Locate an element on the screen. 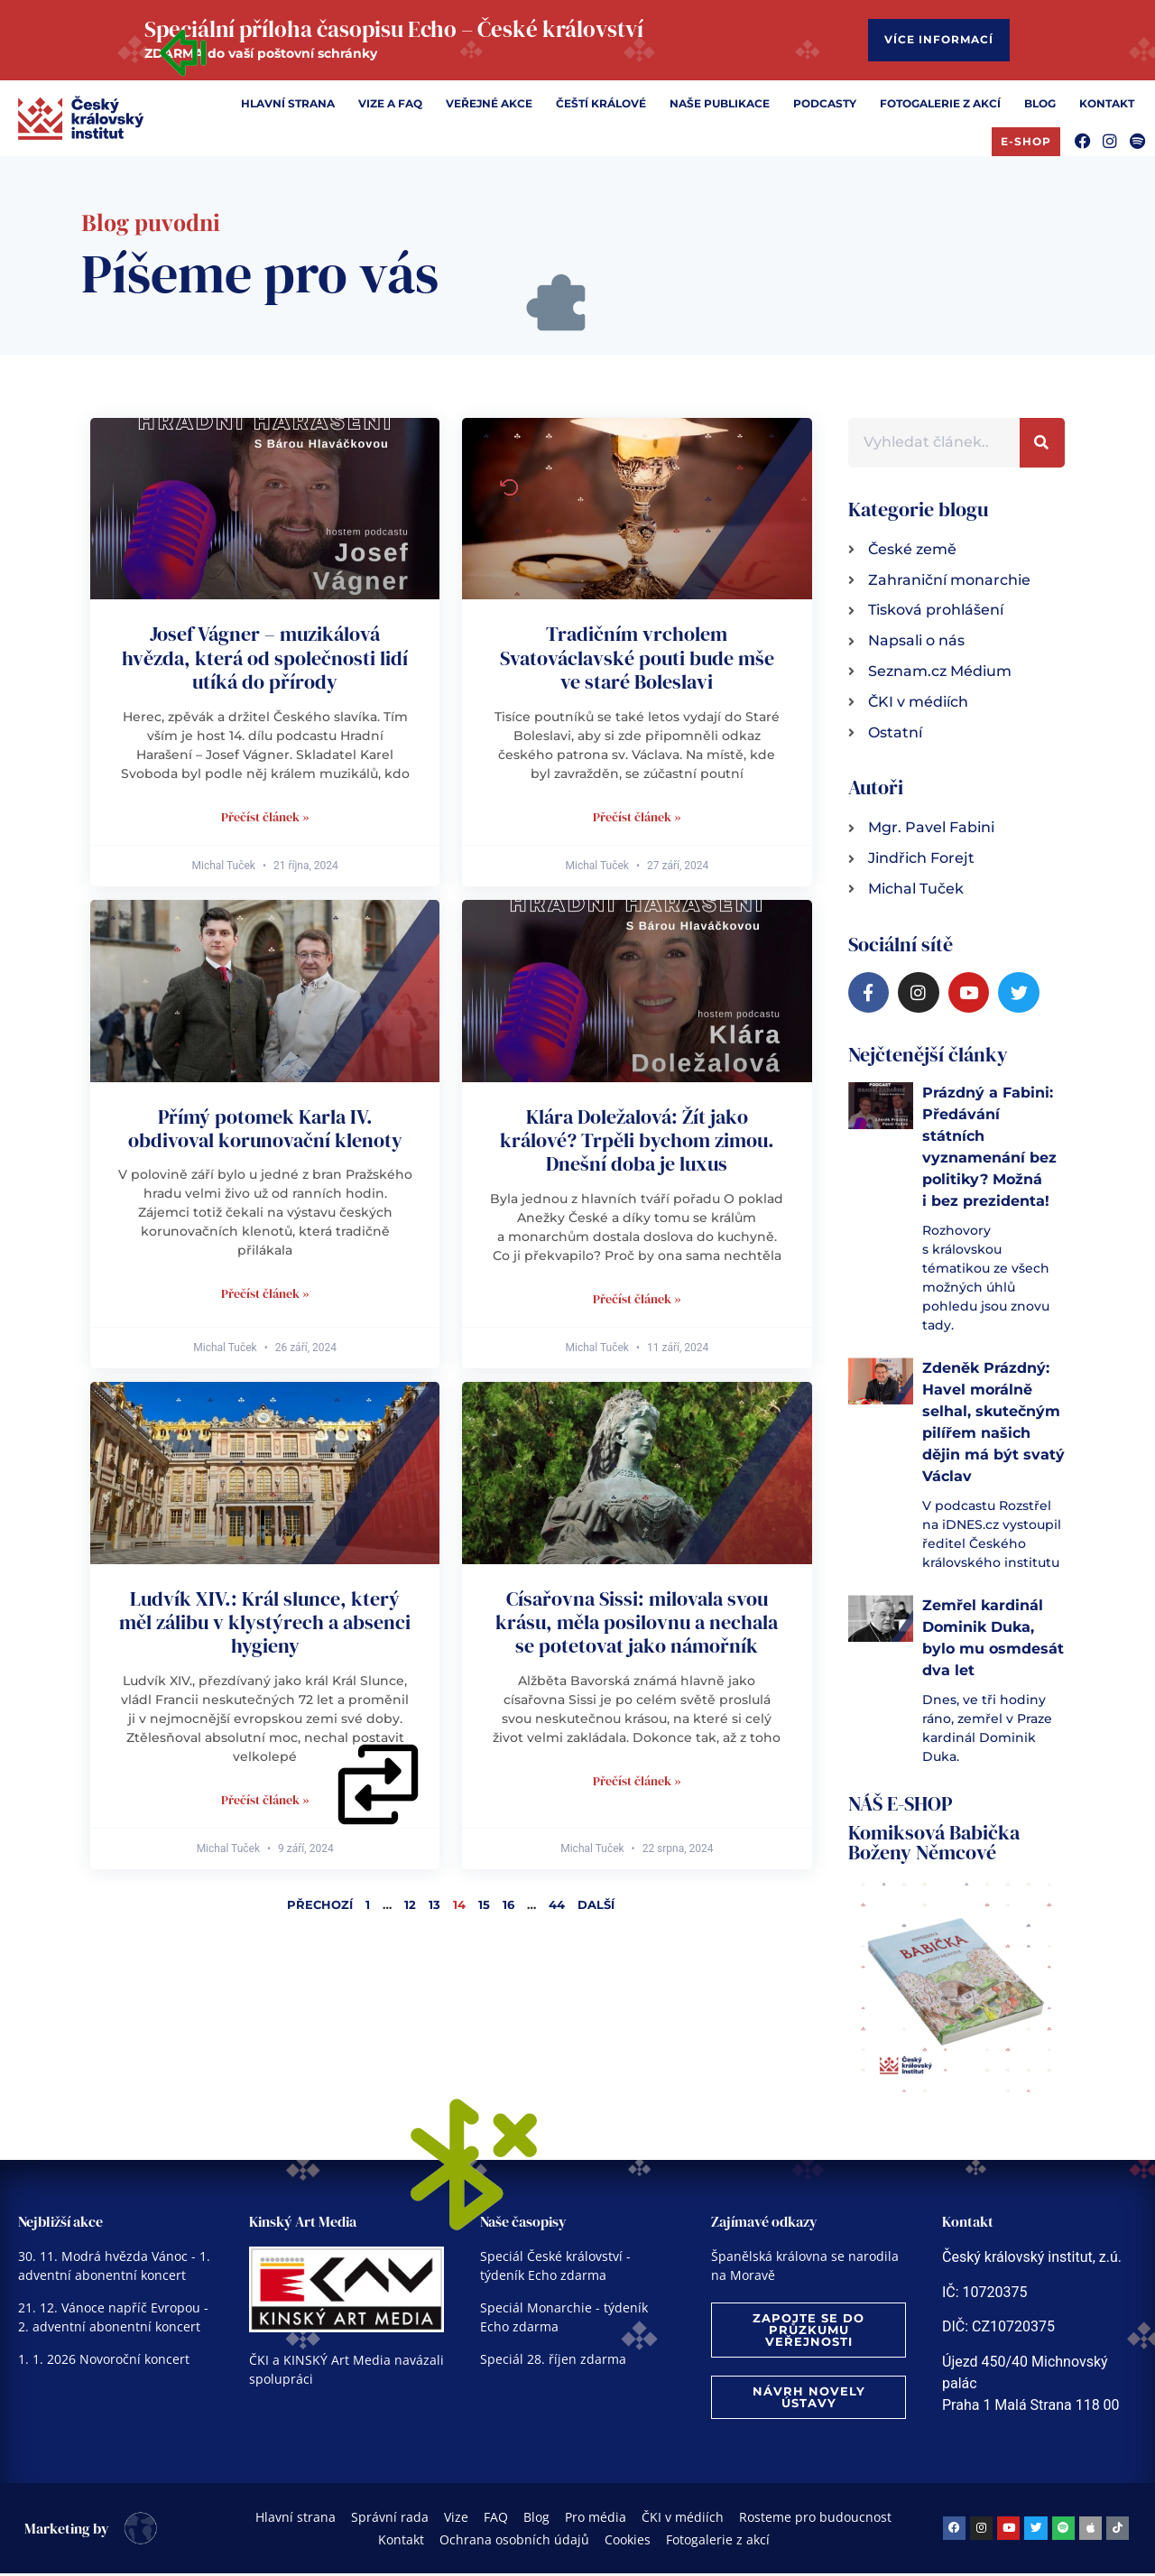 The height and width of the screenshot is (2576, 1155). access plugins or extensions is located at coordinates (559, 304).